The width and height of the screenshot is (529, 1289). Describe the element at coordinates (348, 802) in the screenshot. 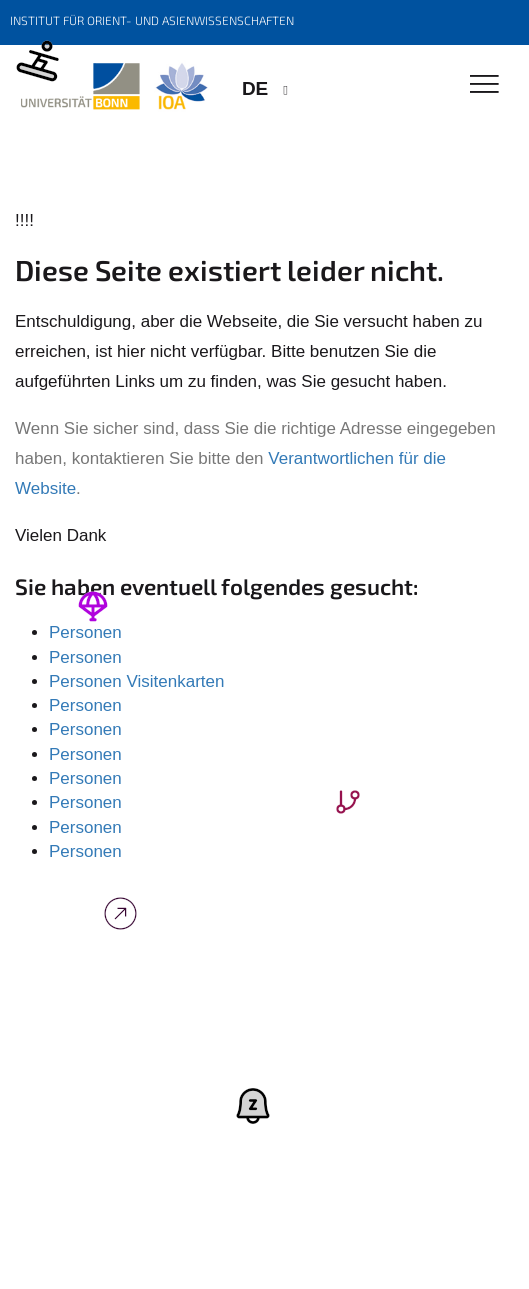

I see `view repository branches` at that location.